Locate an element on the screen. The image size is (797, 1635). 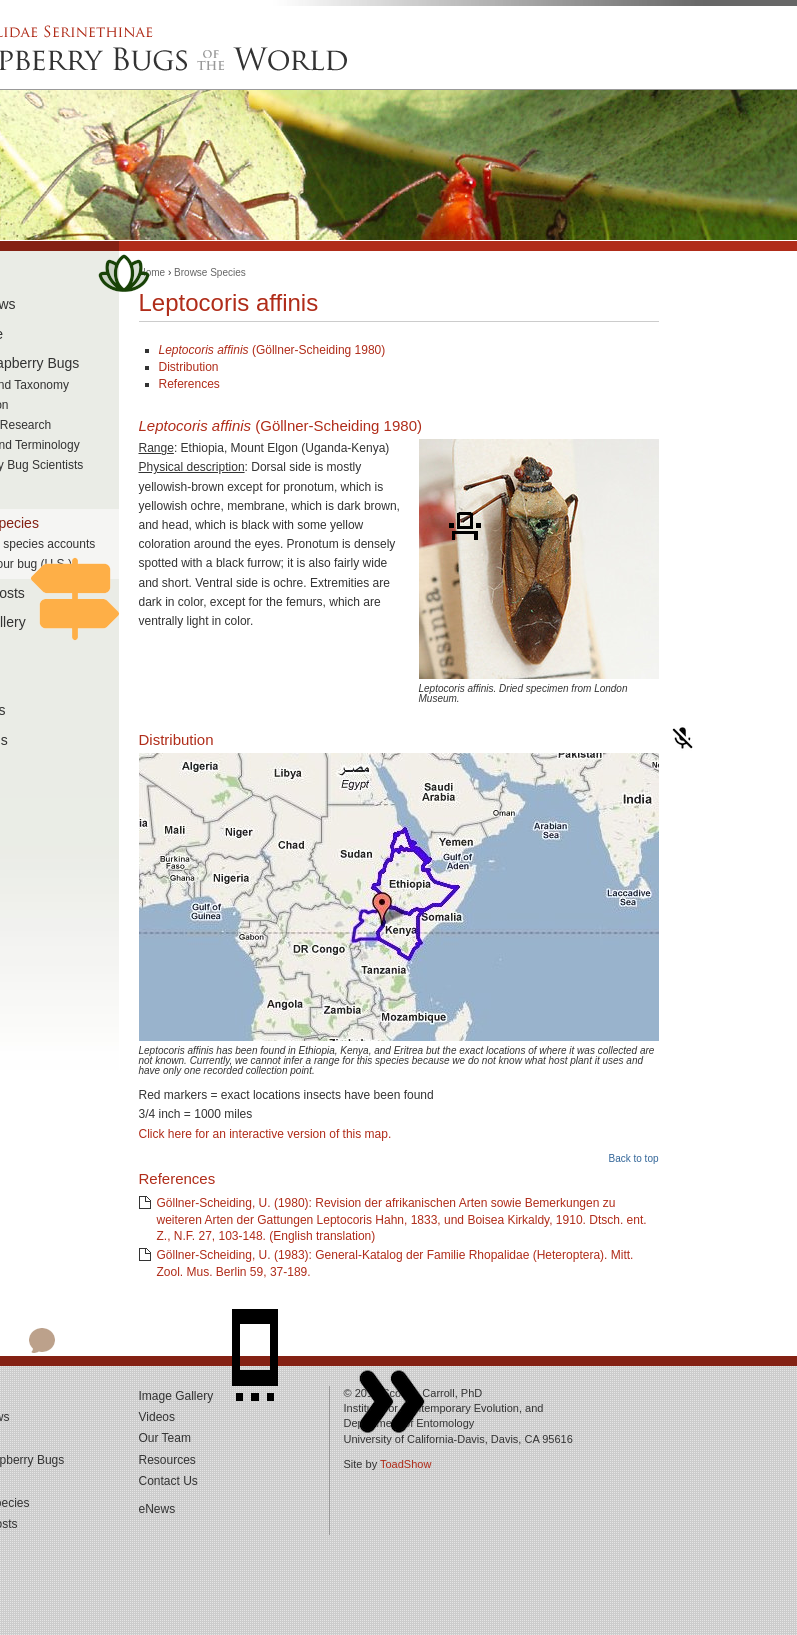
open chat or messaging is located at coordinates (42, 1340).